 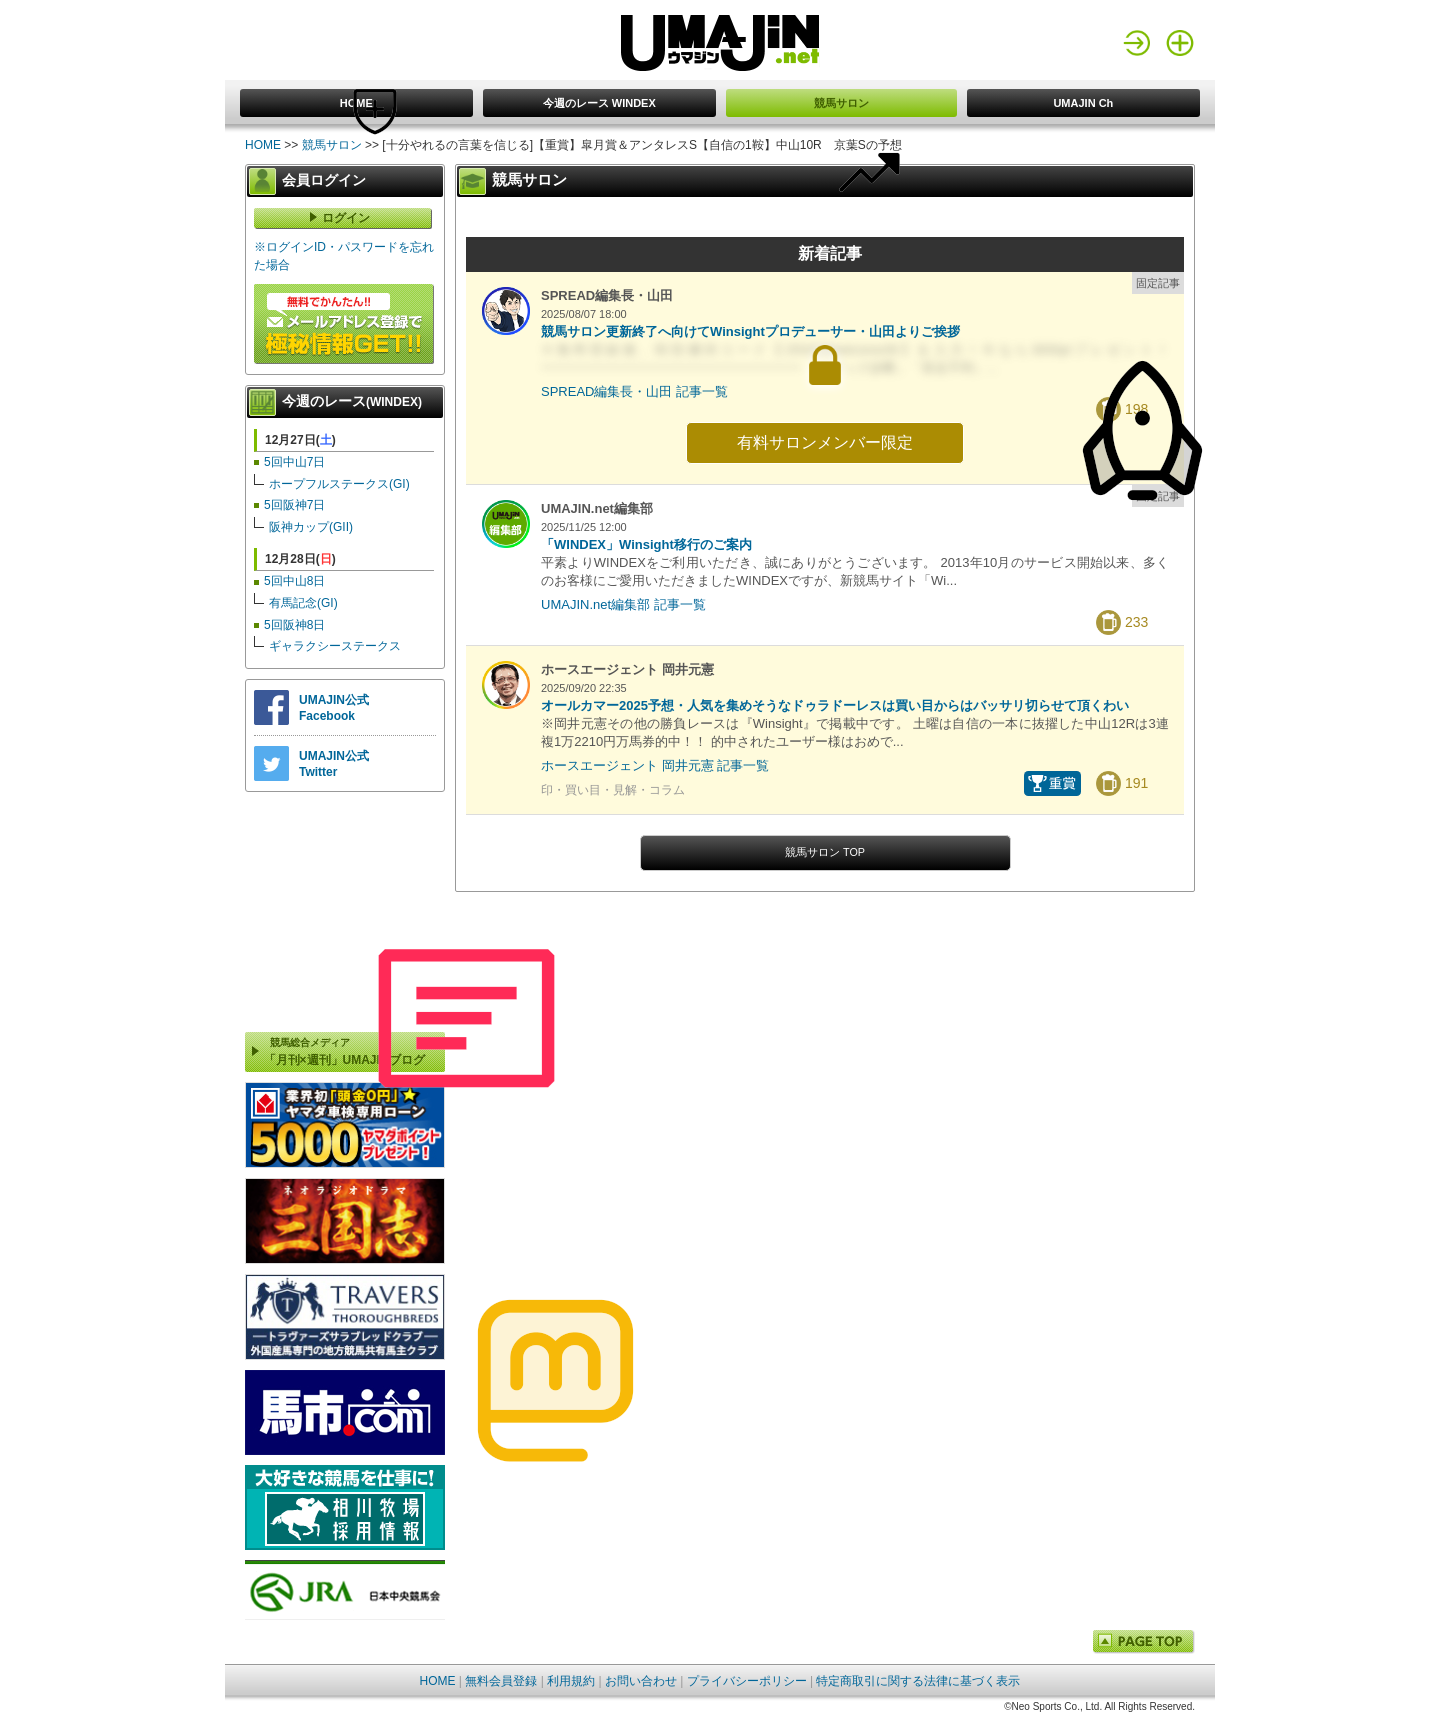 What do you see at coordinates (466, 1024) in the screenshot?
I see `add a new note or document` at bounding box center [466, 1024].